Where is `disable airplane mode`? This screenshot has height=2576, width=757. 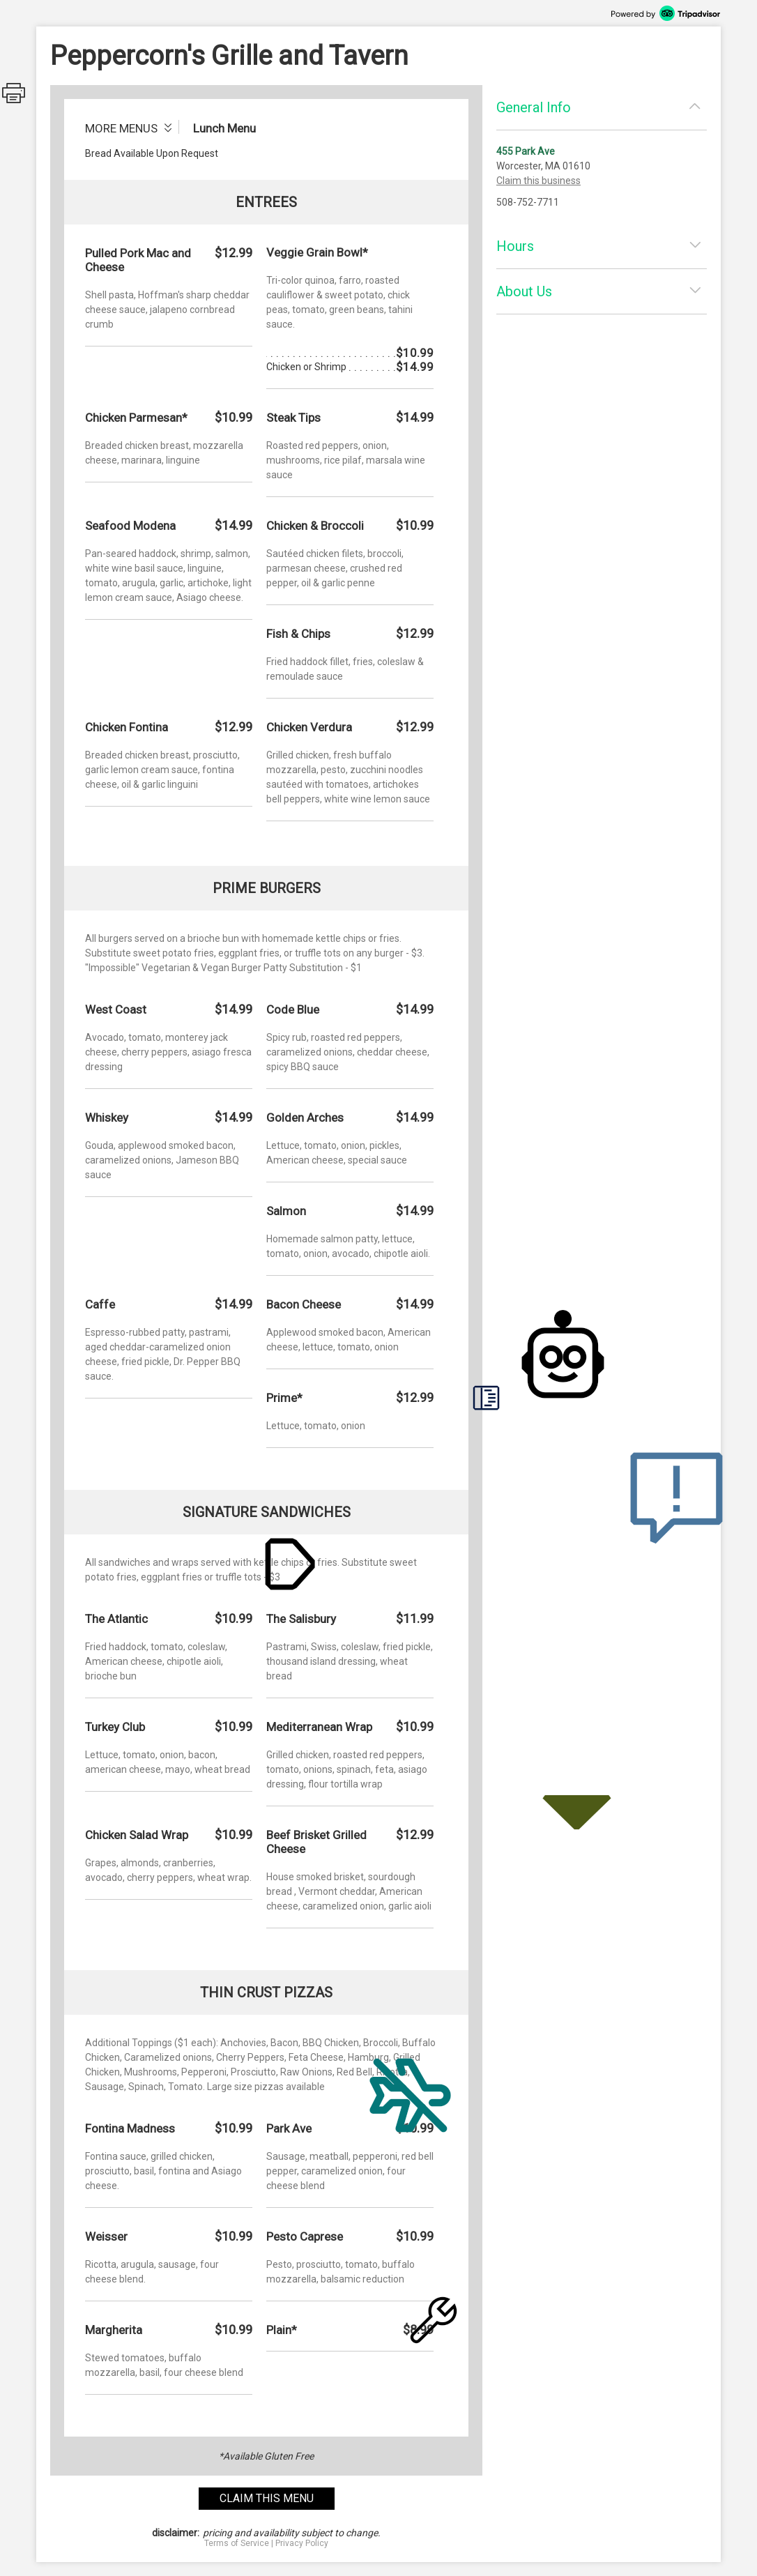 disable airplane mode is located at coordinates (410, 2095).